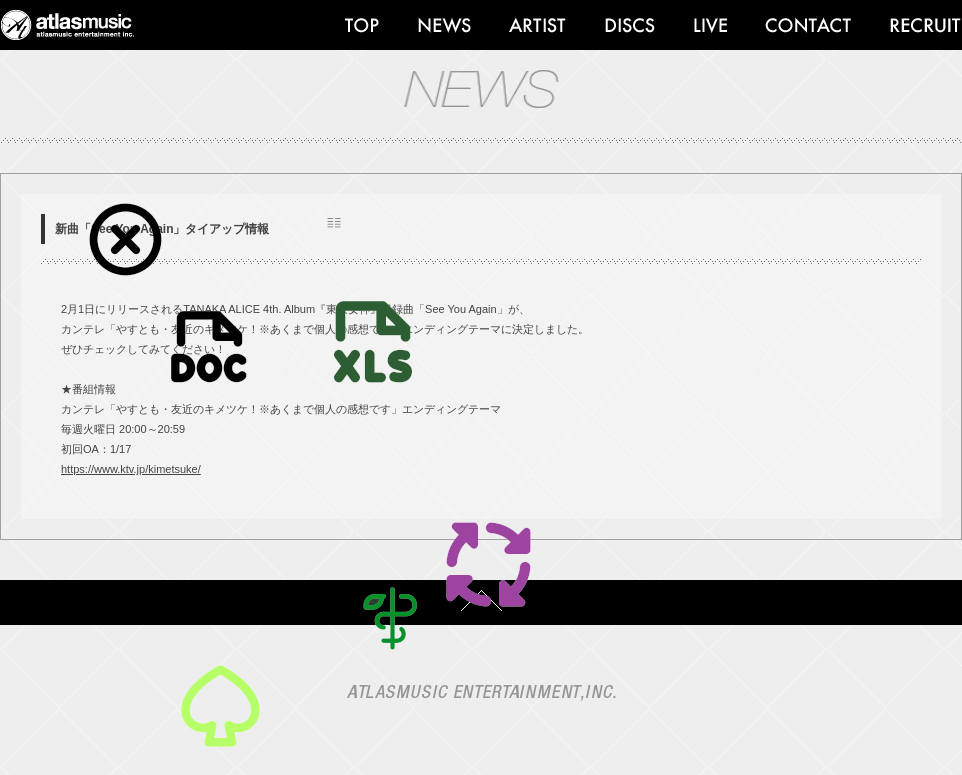 The width and height of the screenshot is (962, 775). What do you see at coordinates (334, 223) in the screenshot?
I see `switch to multi-column text layout` at bounding box center [334, 223].